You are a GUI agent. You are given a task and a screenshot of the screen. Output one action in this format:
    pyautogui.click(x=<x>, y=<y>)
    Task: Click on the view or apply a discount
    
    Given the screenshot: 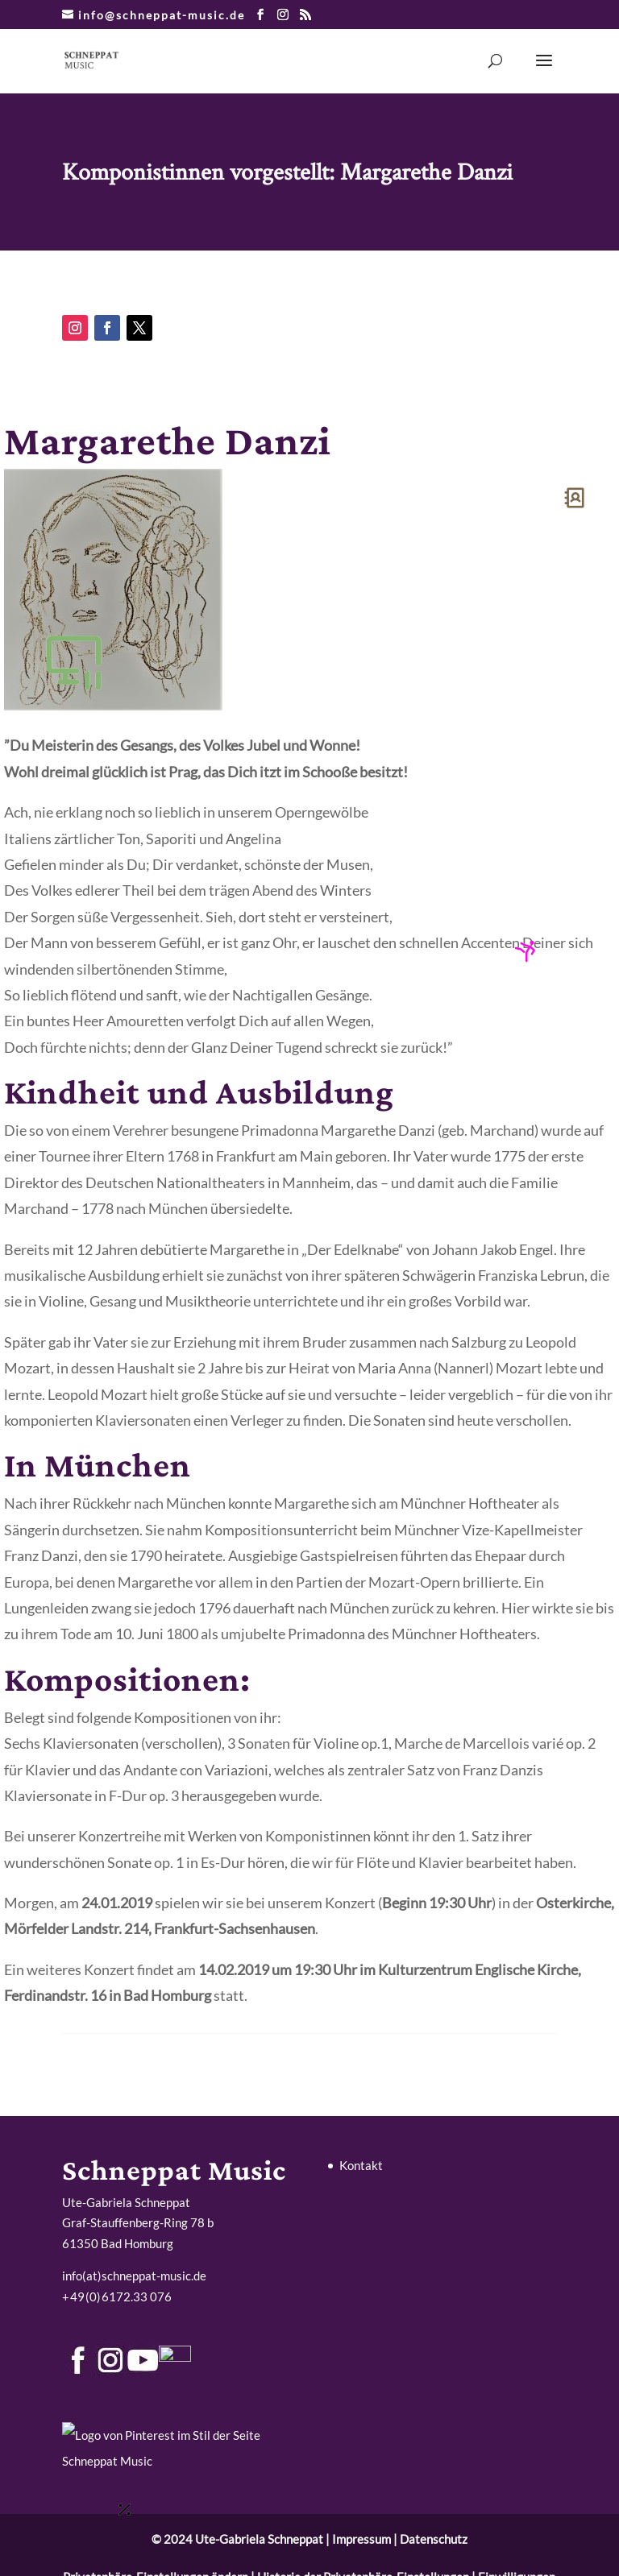 What is the action you would take?
    pyautogui.click(x=124, y=2509)
    